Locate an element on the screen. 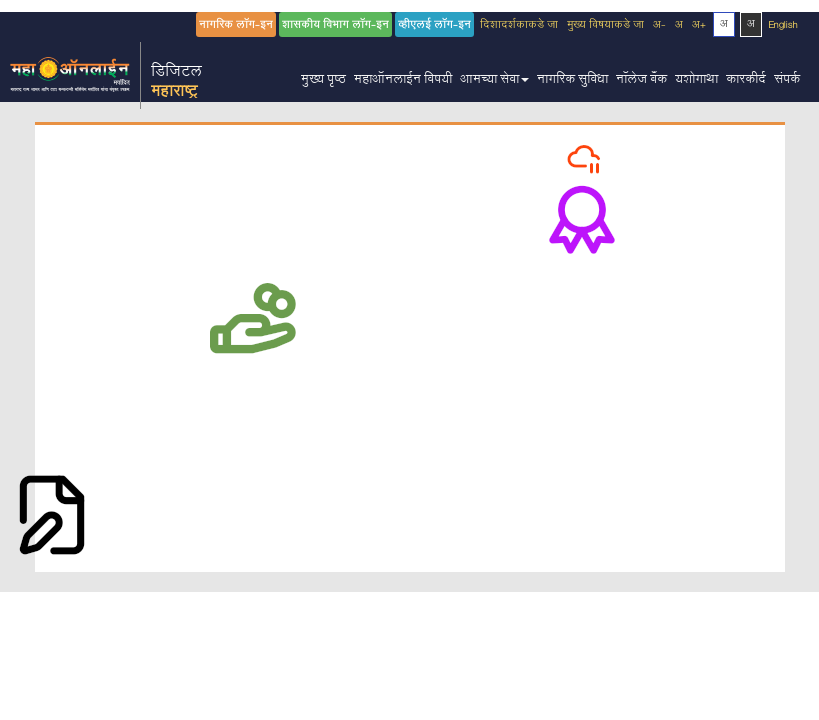 The image size is (819, 720). pause cloud sync or upload is located at coordinates (584, 157).